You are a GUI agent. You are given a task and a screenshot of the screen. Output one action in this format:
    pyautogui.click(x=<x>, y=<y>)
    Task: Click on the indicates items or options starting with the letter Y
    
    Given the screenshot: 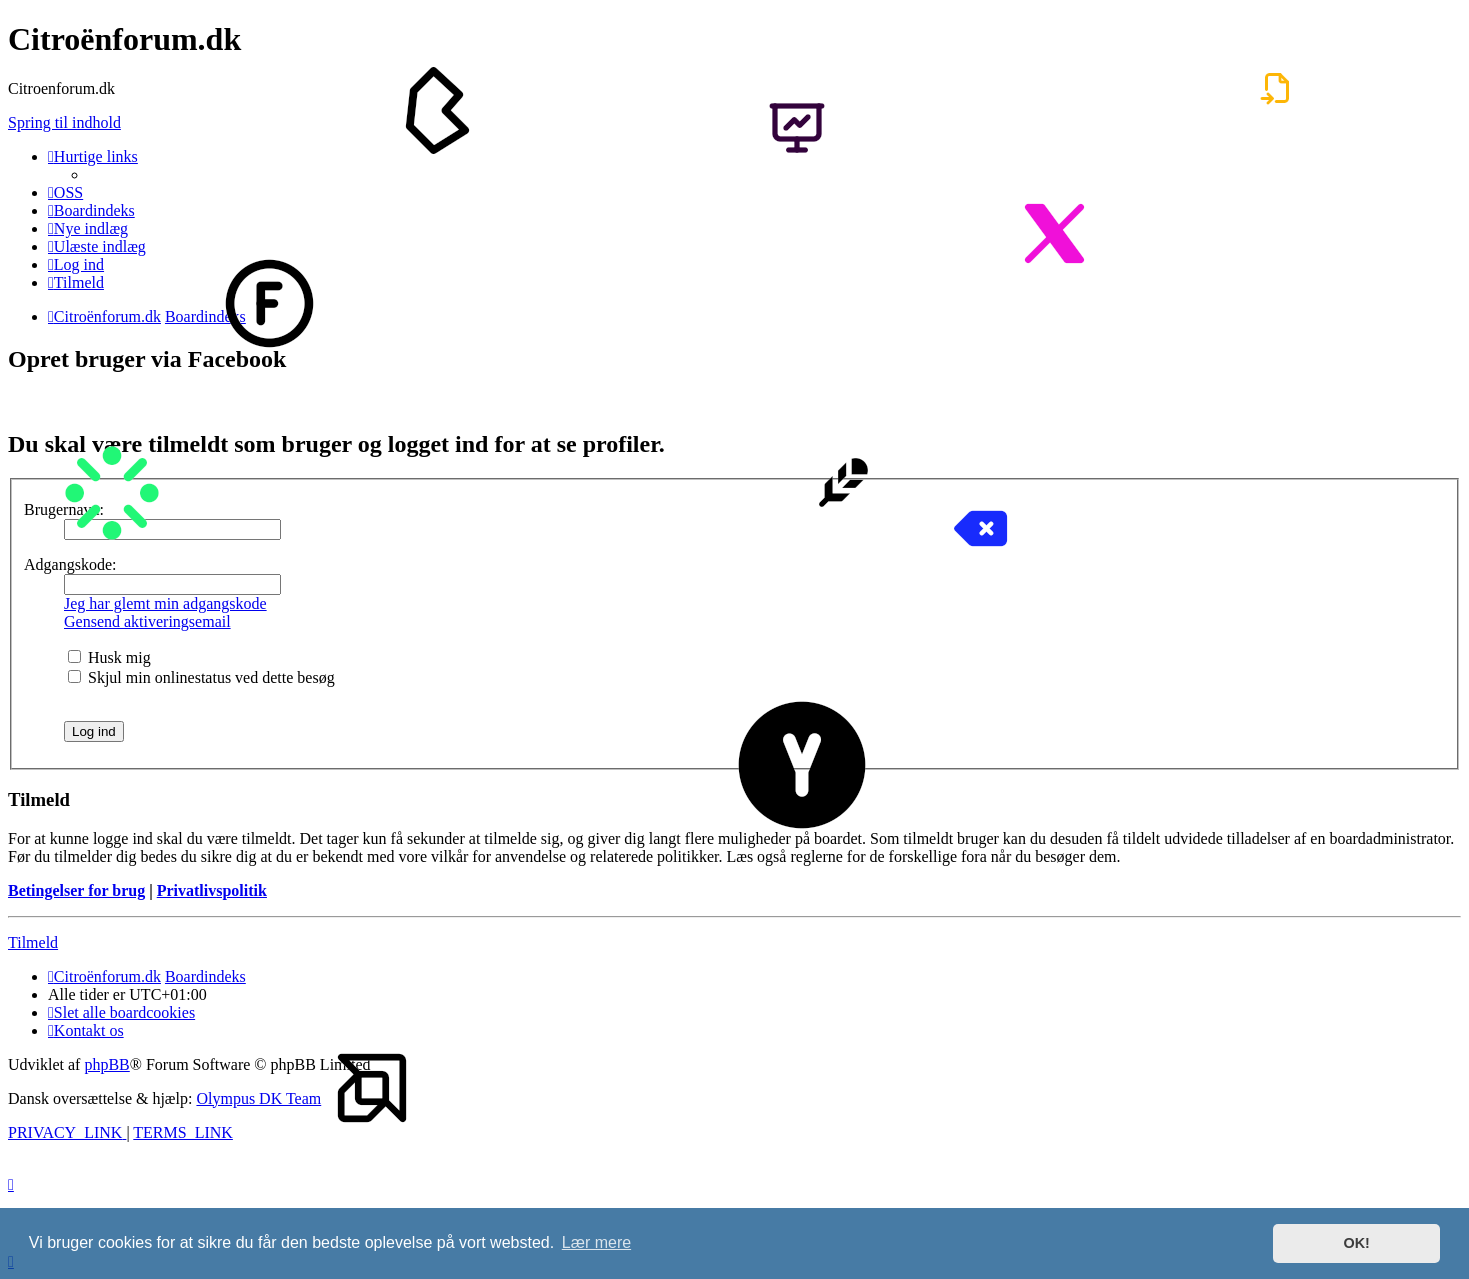 What is the action you would take?
    pyautogui.click(x=802, y=765)
    